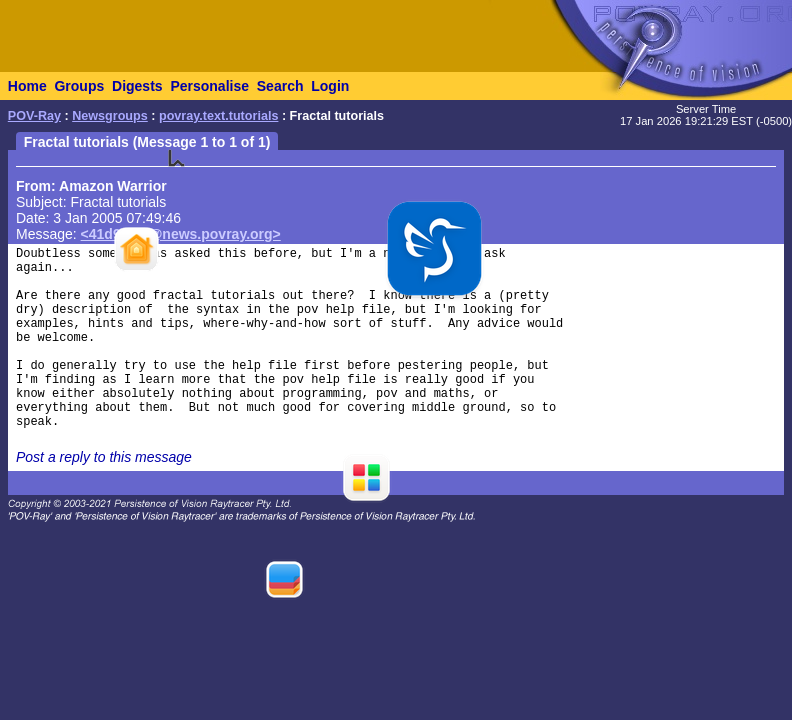  I want to click on launch lubuntu application, so click(434, 248).